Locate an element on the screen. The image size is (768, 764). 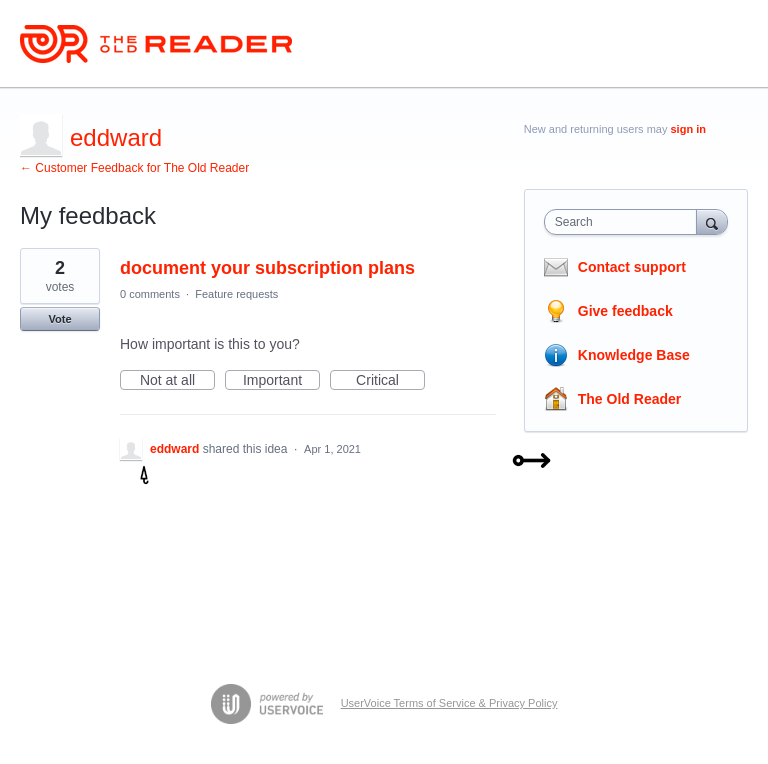
proceed to the next step is located at coordinates (531, 460).